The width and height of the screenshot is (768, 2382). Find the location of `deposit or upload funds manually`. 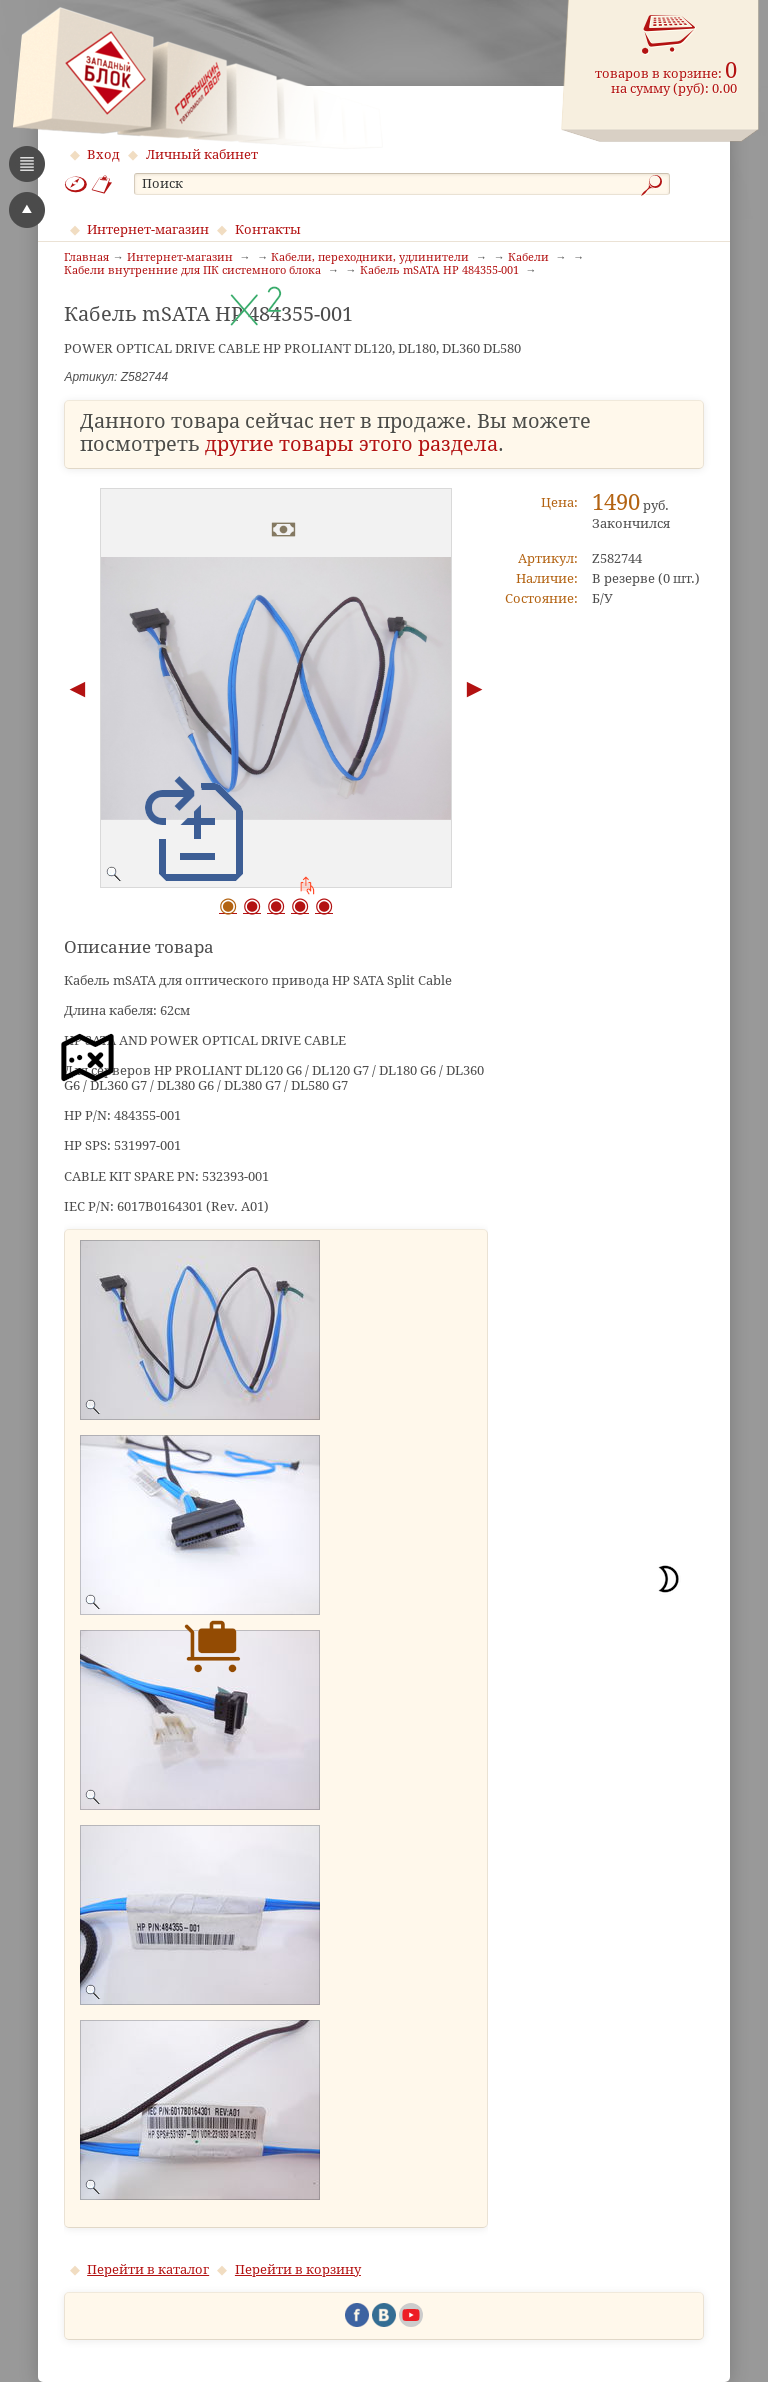

deposit or upload funds manually is located at coordinates (306, 885).